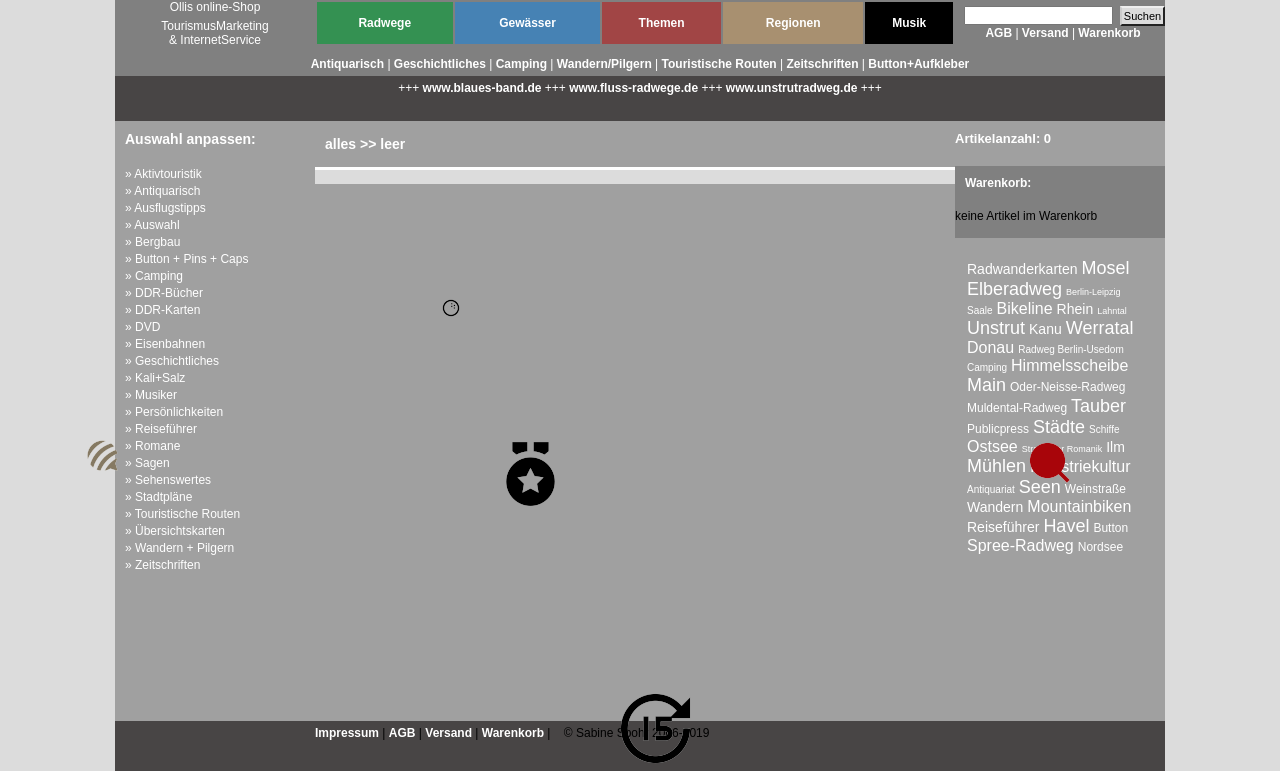  What do you see at coordinates (1049, 462) in the screenshot?
I see `search for content or items` at bounding box center [1049, 462].